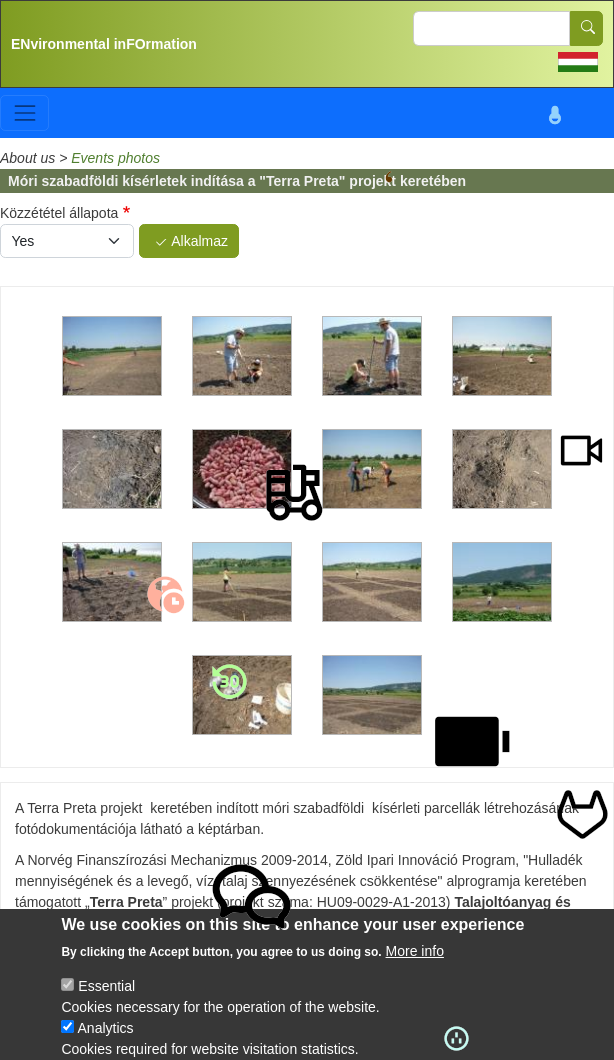 This screenshot has height=1060, width=614. I want to click on view or set time zone settings, so click(165, 594).